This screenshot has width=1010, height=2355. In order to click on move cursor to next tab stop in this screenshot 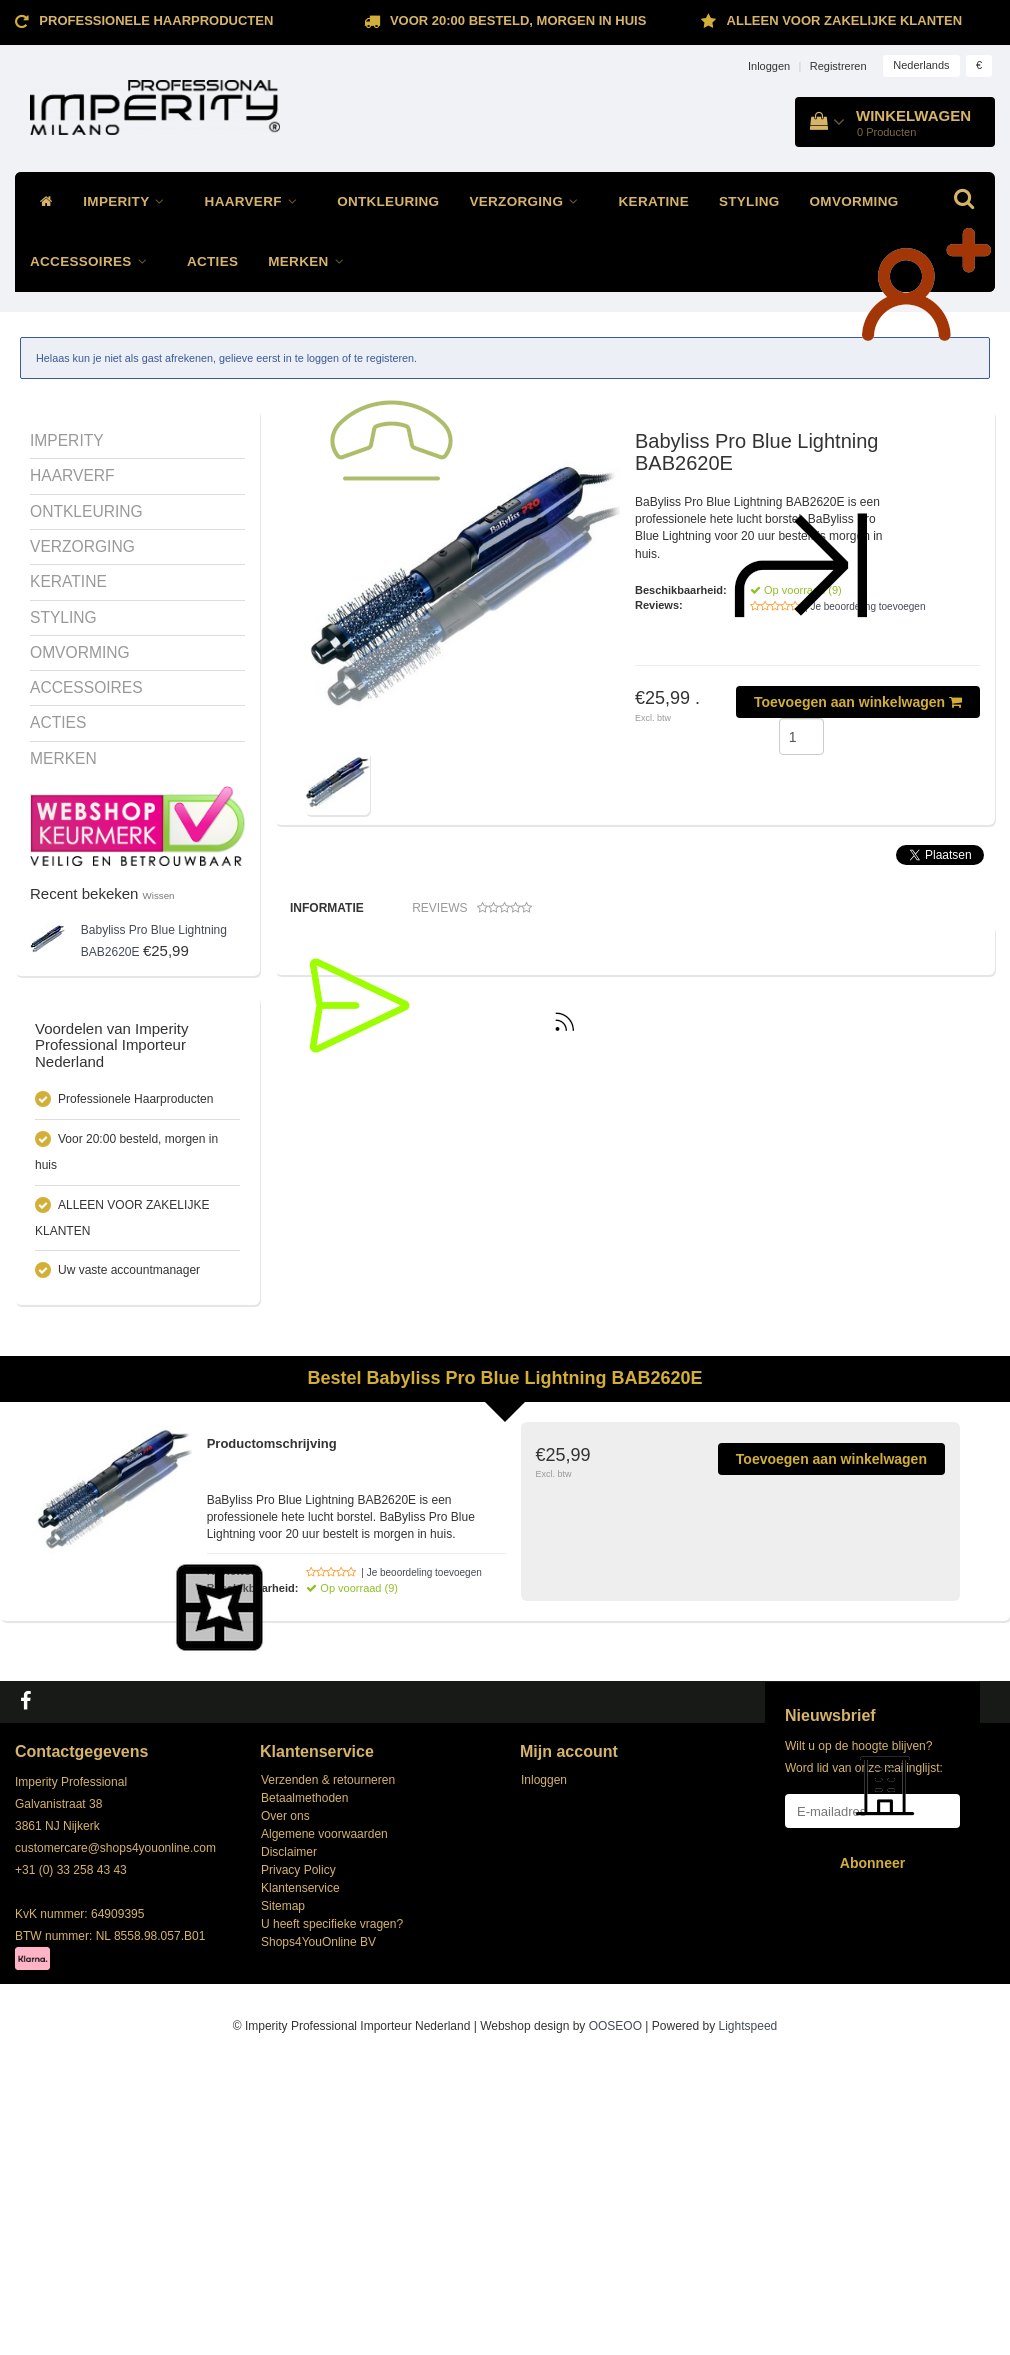, I will do `click(791, 560)`.